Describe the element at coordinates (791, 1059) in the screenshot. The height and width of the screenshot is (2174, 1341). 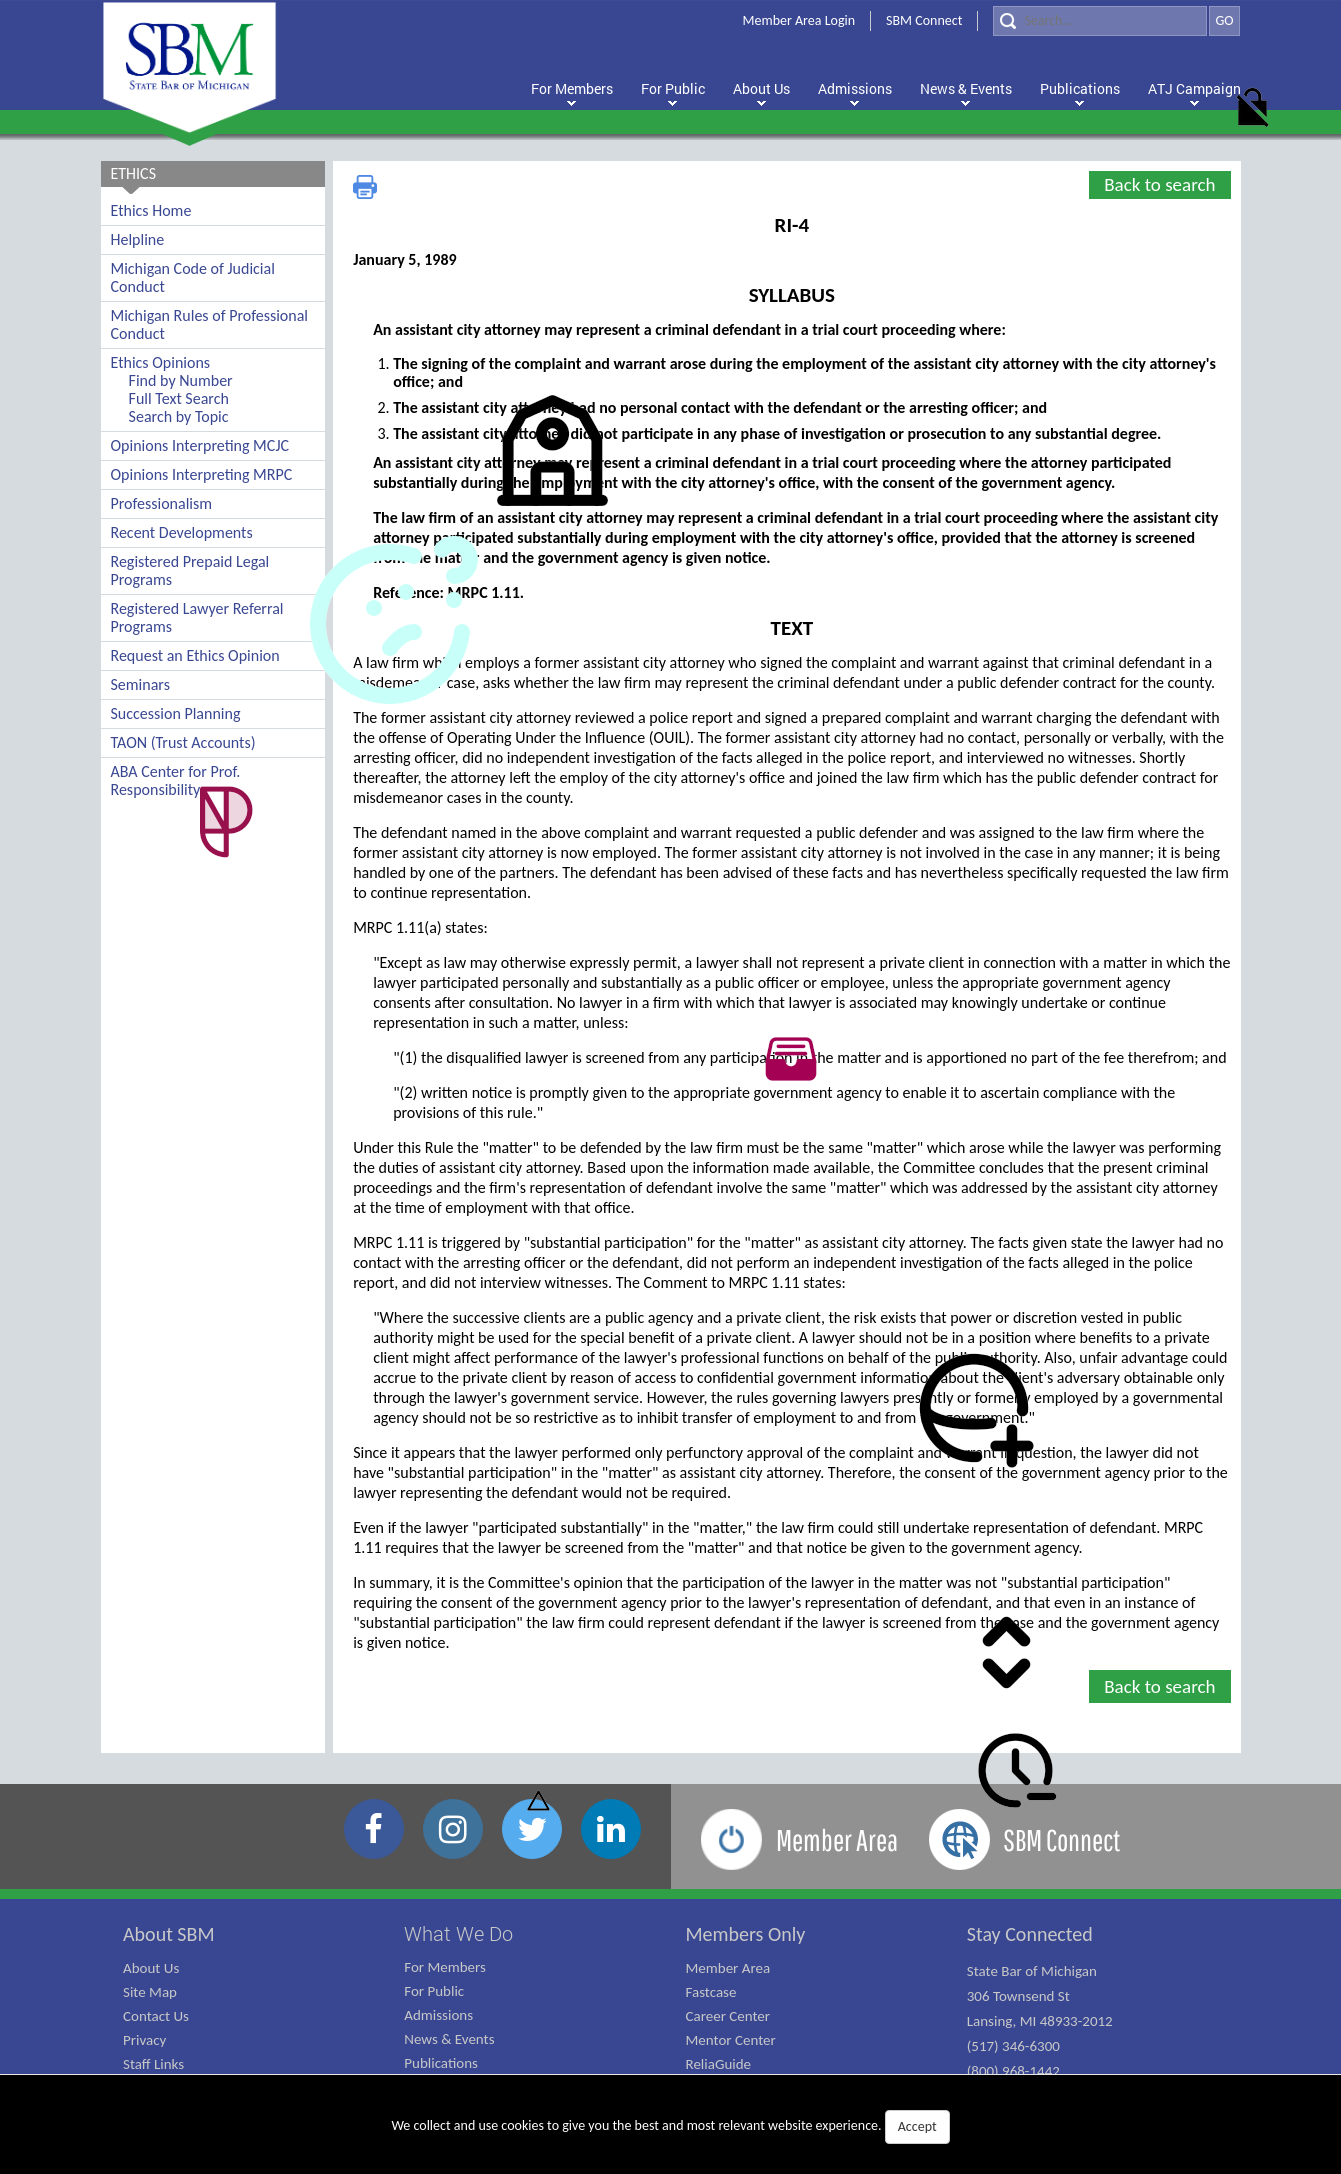
I see `view inbox or received files` at that location.